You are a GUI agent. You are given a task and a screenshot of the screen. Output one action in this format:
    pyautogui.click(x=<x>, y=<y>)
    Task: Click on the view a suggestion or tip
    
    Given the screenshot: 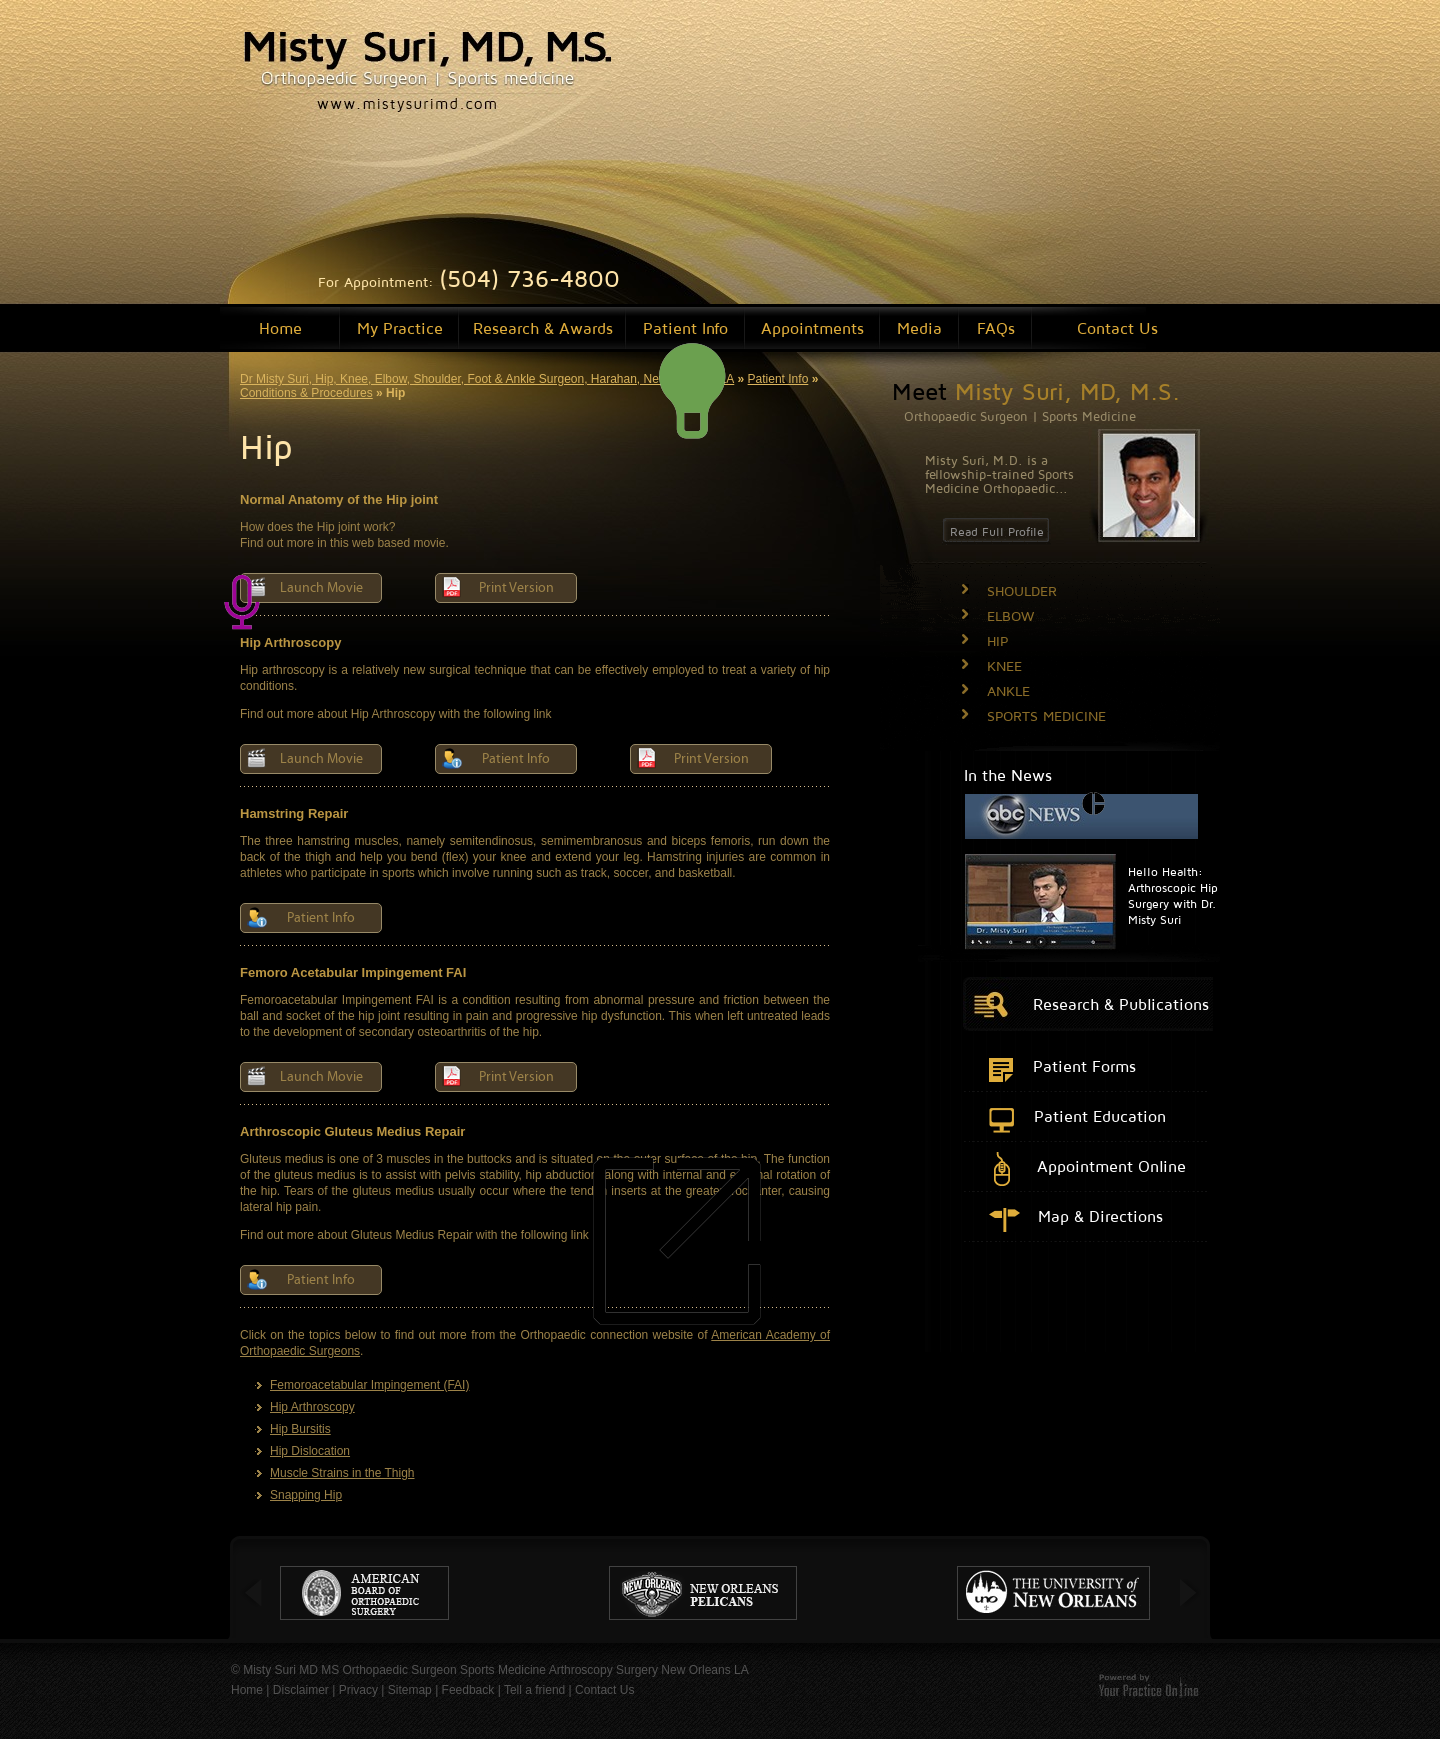 What is the action you would take?
    pyautogui.click(x=688, y=394)
    